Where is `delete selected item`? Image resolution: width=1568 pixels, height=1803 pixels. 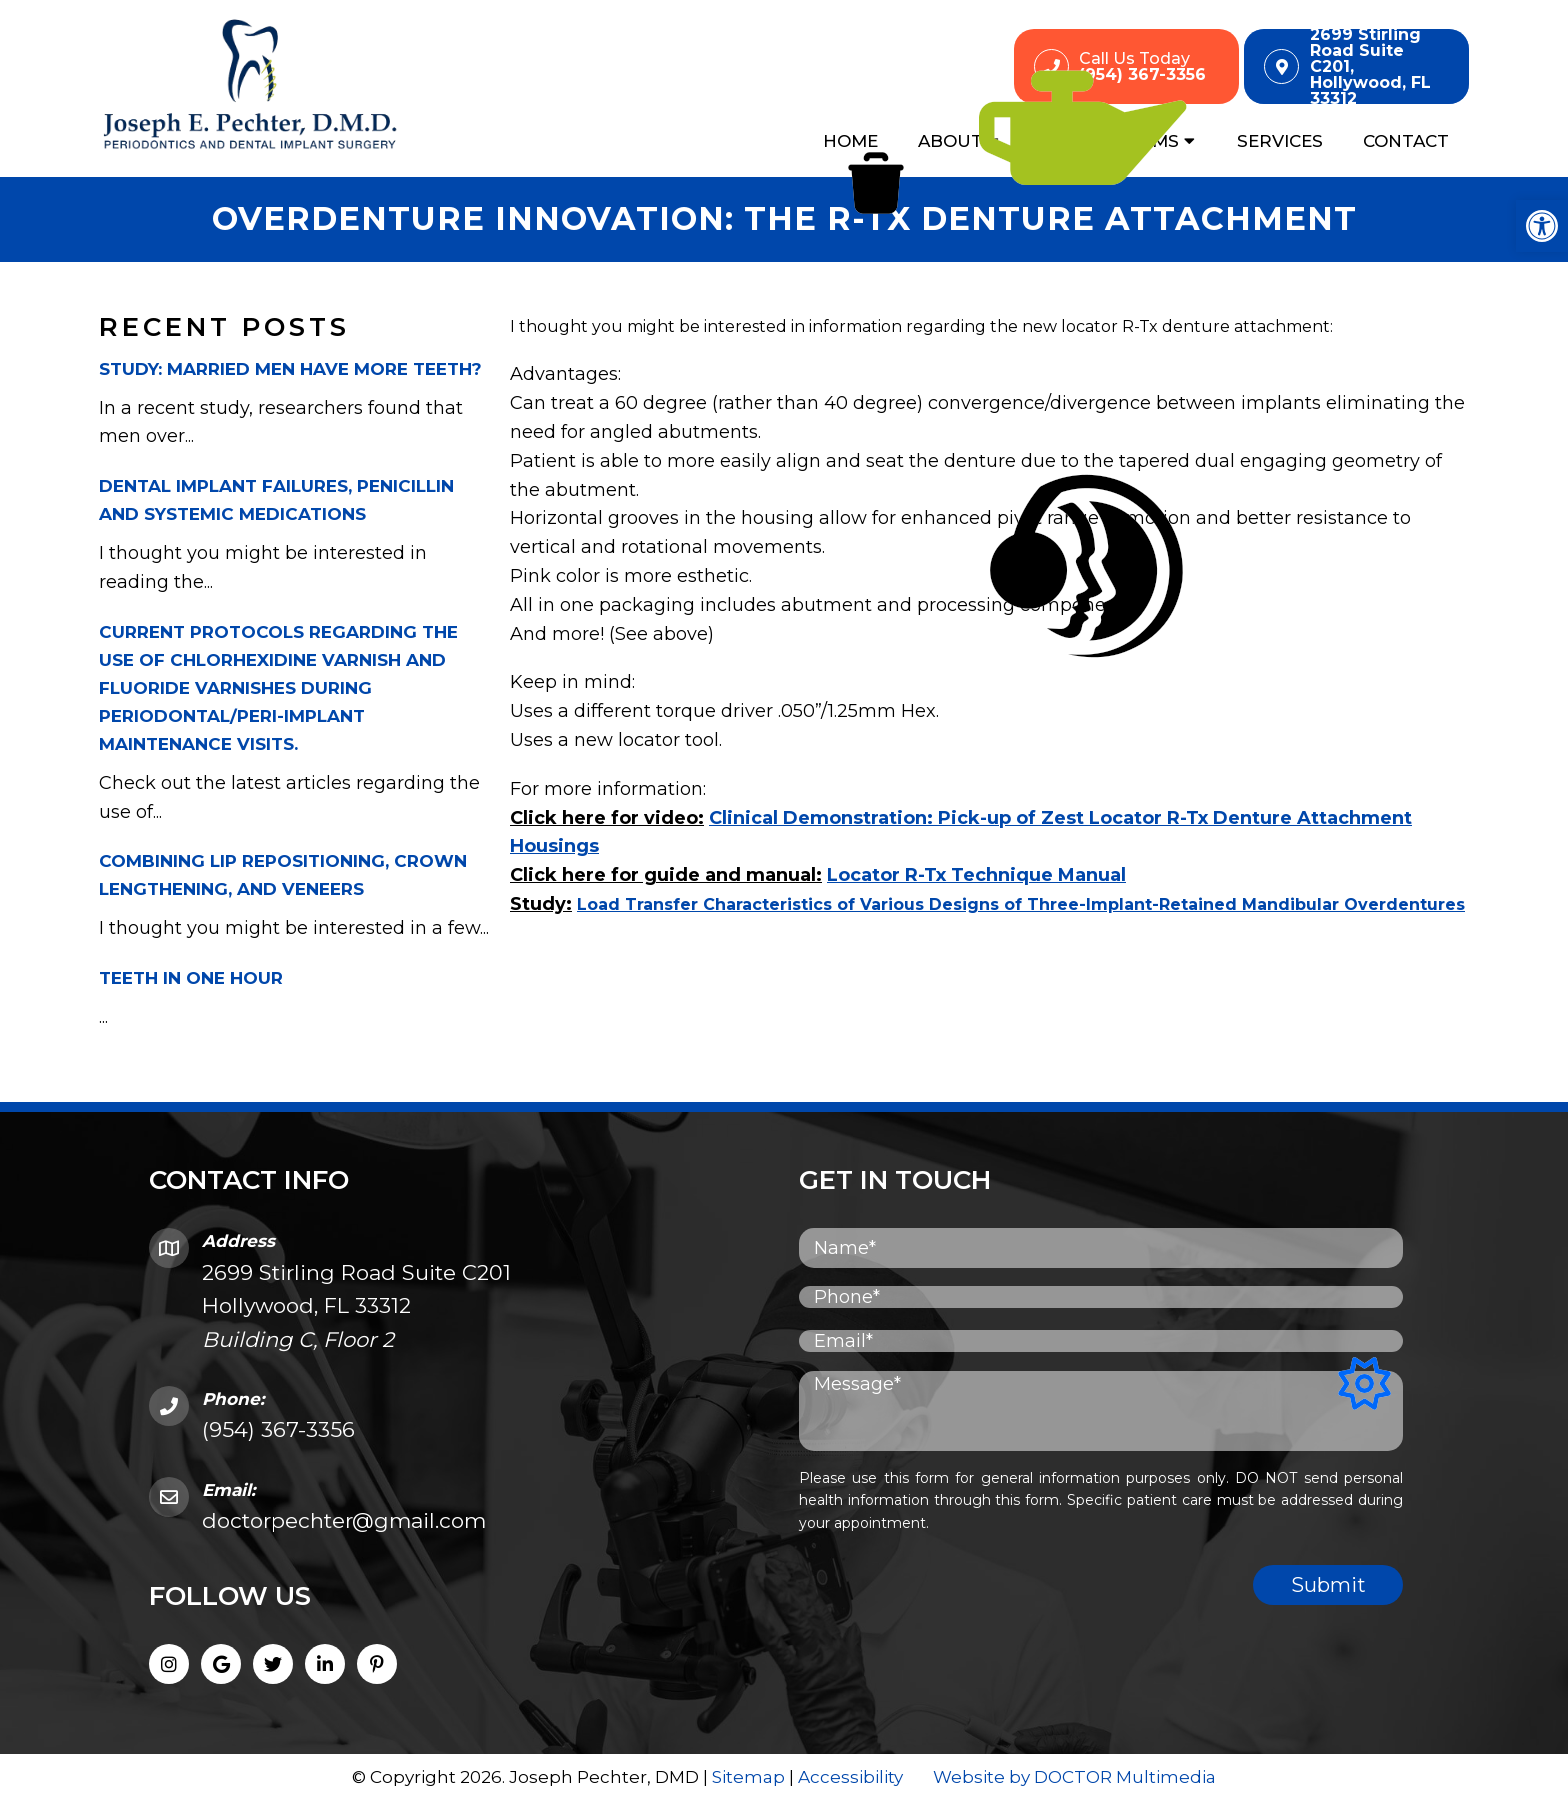 delete selected item is located at coordinates (876, 183).